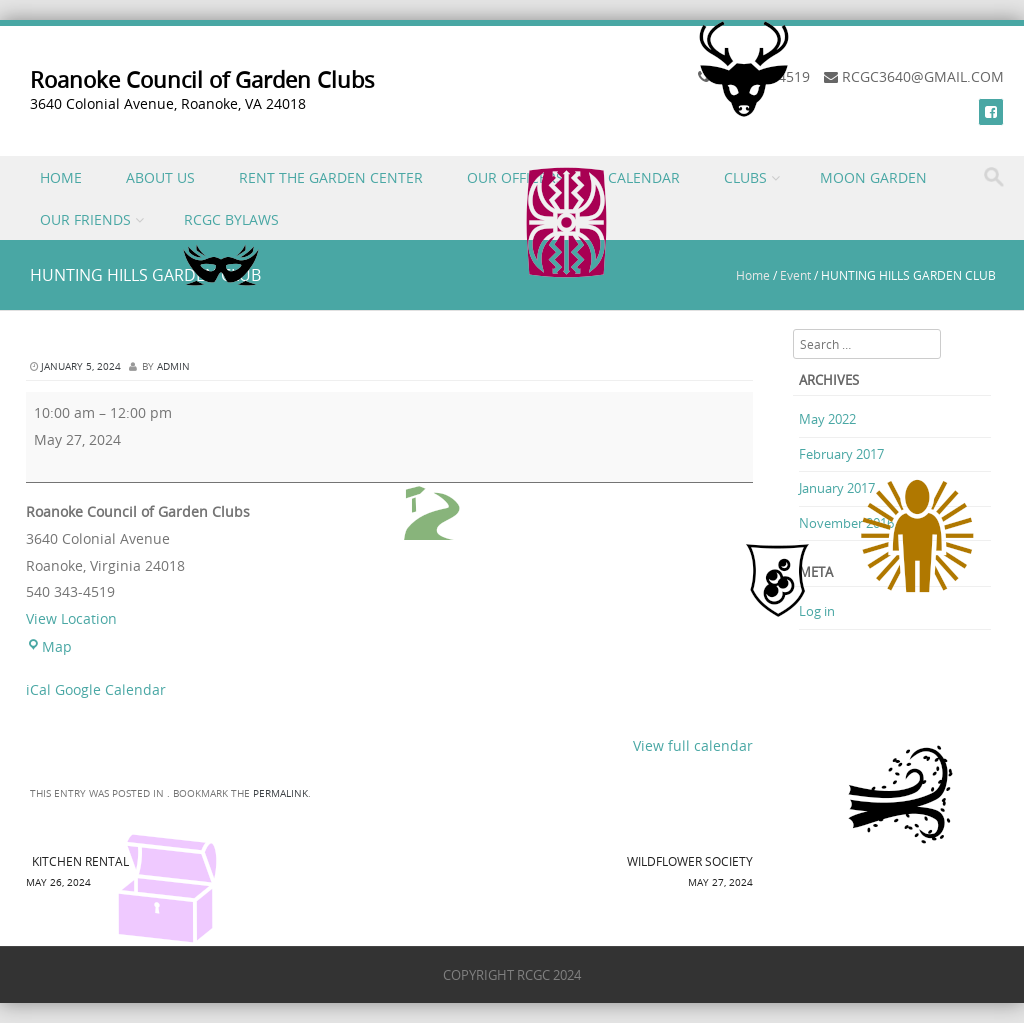 This screenshot has width=1024, height=1023. What do you see at coordinates (431, 512) in the screenshot?
I see `view hiking or walking trail routes` at bounding box center [431, 512].